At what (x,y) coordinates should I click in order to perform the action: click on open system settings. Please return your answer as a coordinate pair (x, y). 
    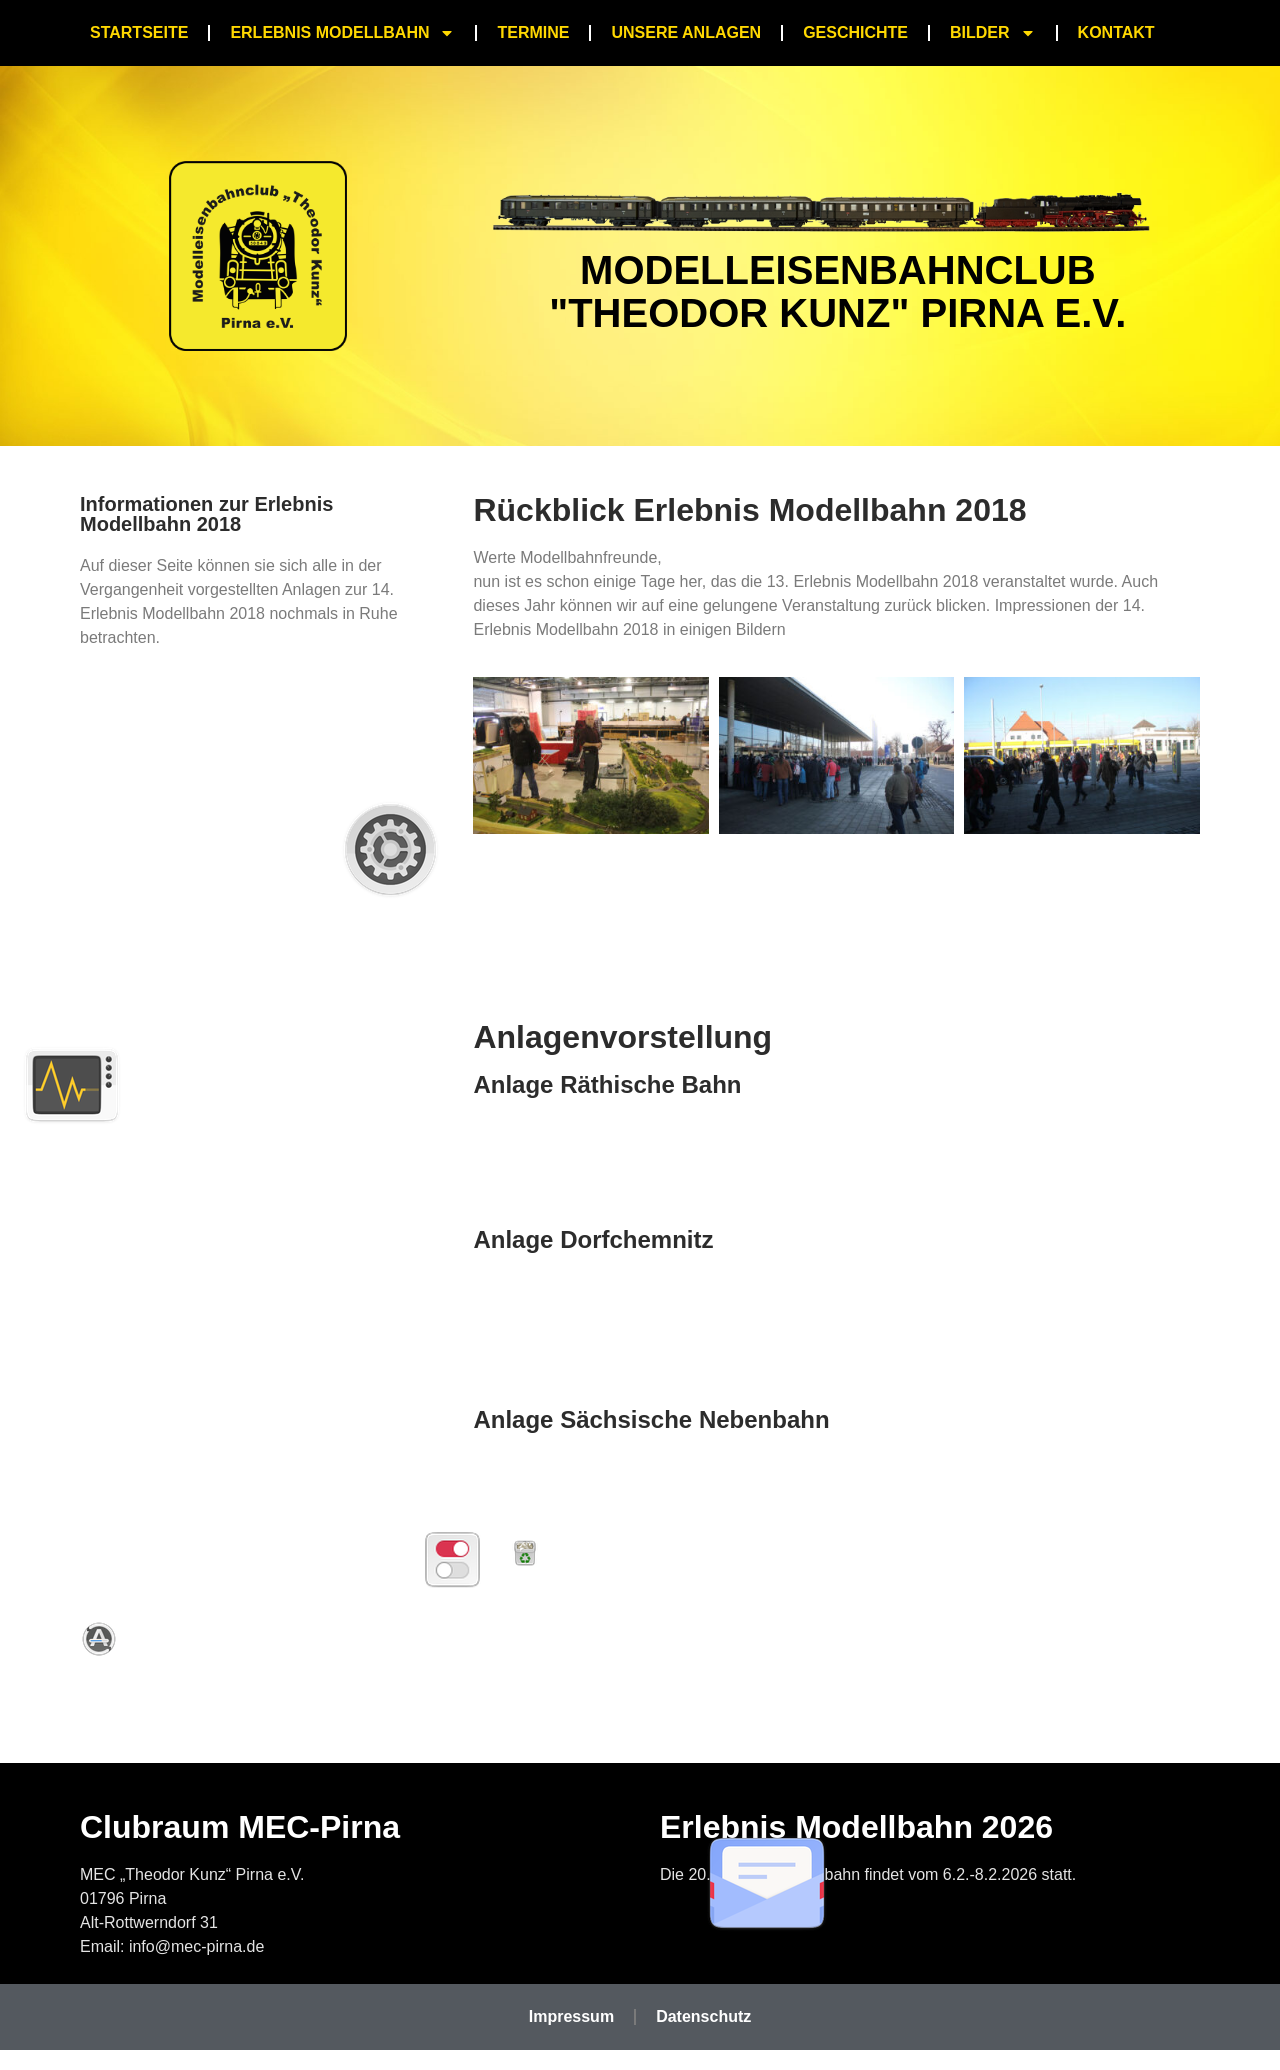
    Looking at the image, I should click on (390, 849).